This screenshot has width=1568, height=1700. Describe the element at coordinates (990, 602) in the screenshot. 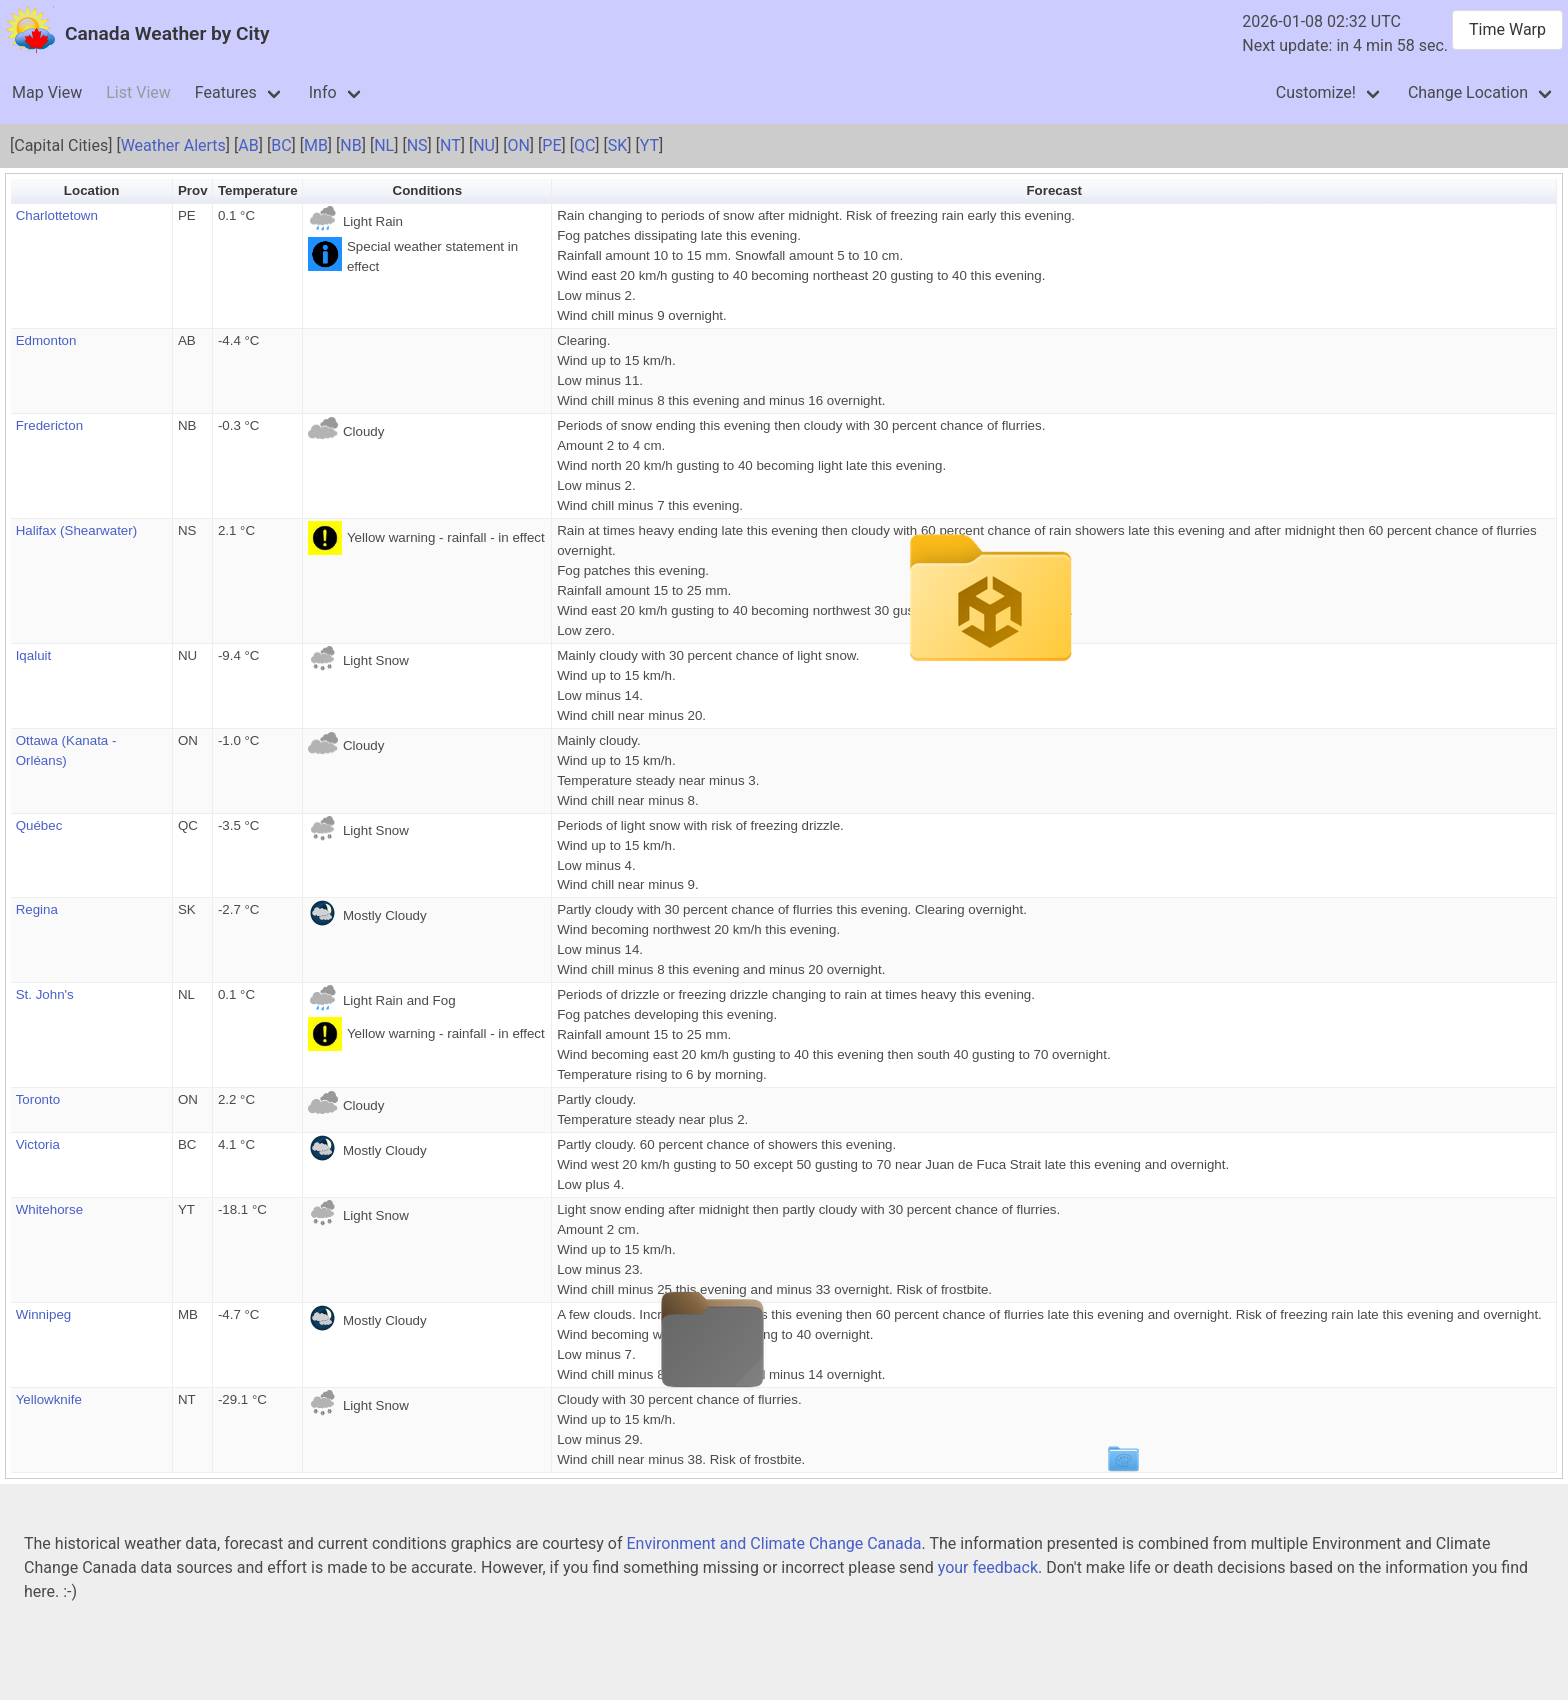

I see `open unity project files folder` at that location.